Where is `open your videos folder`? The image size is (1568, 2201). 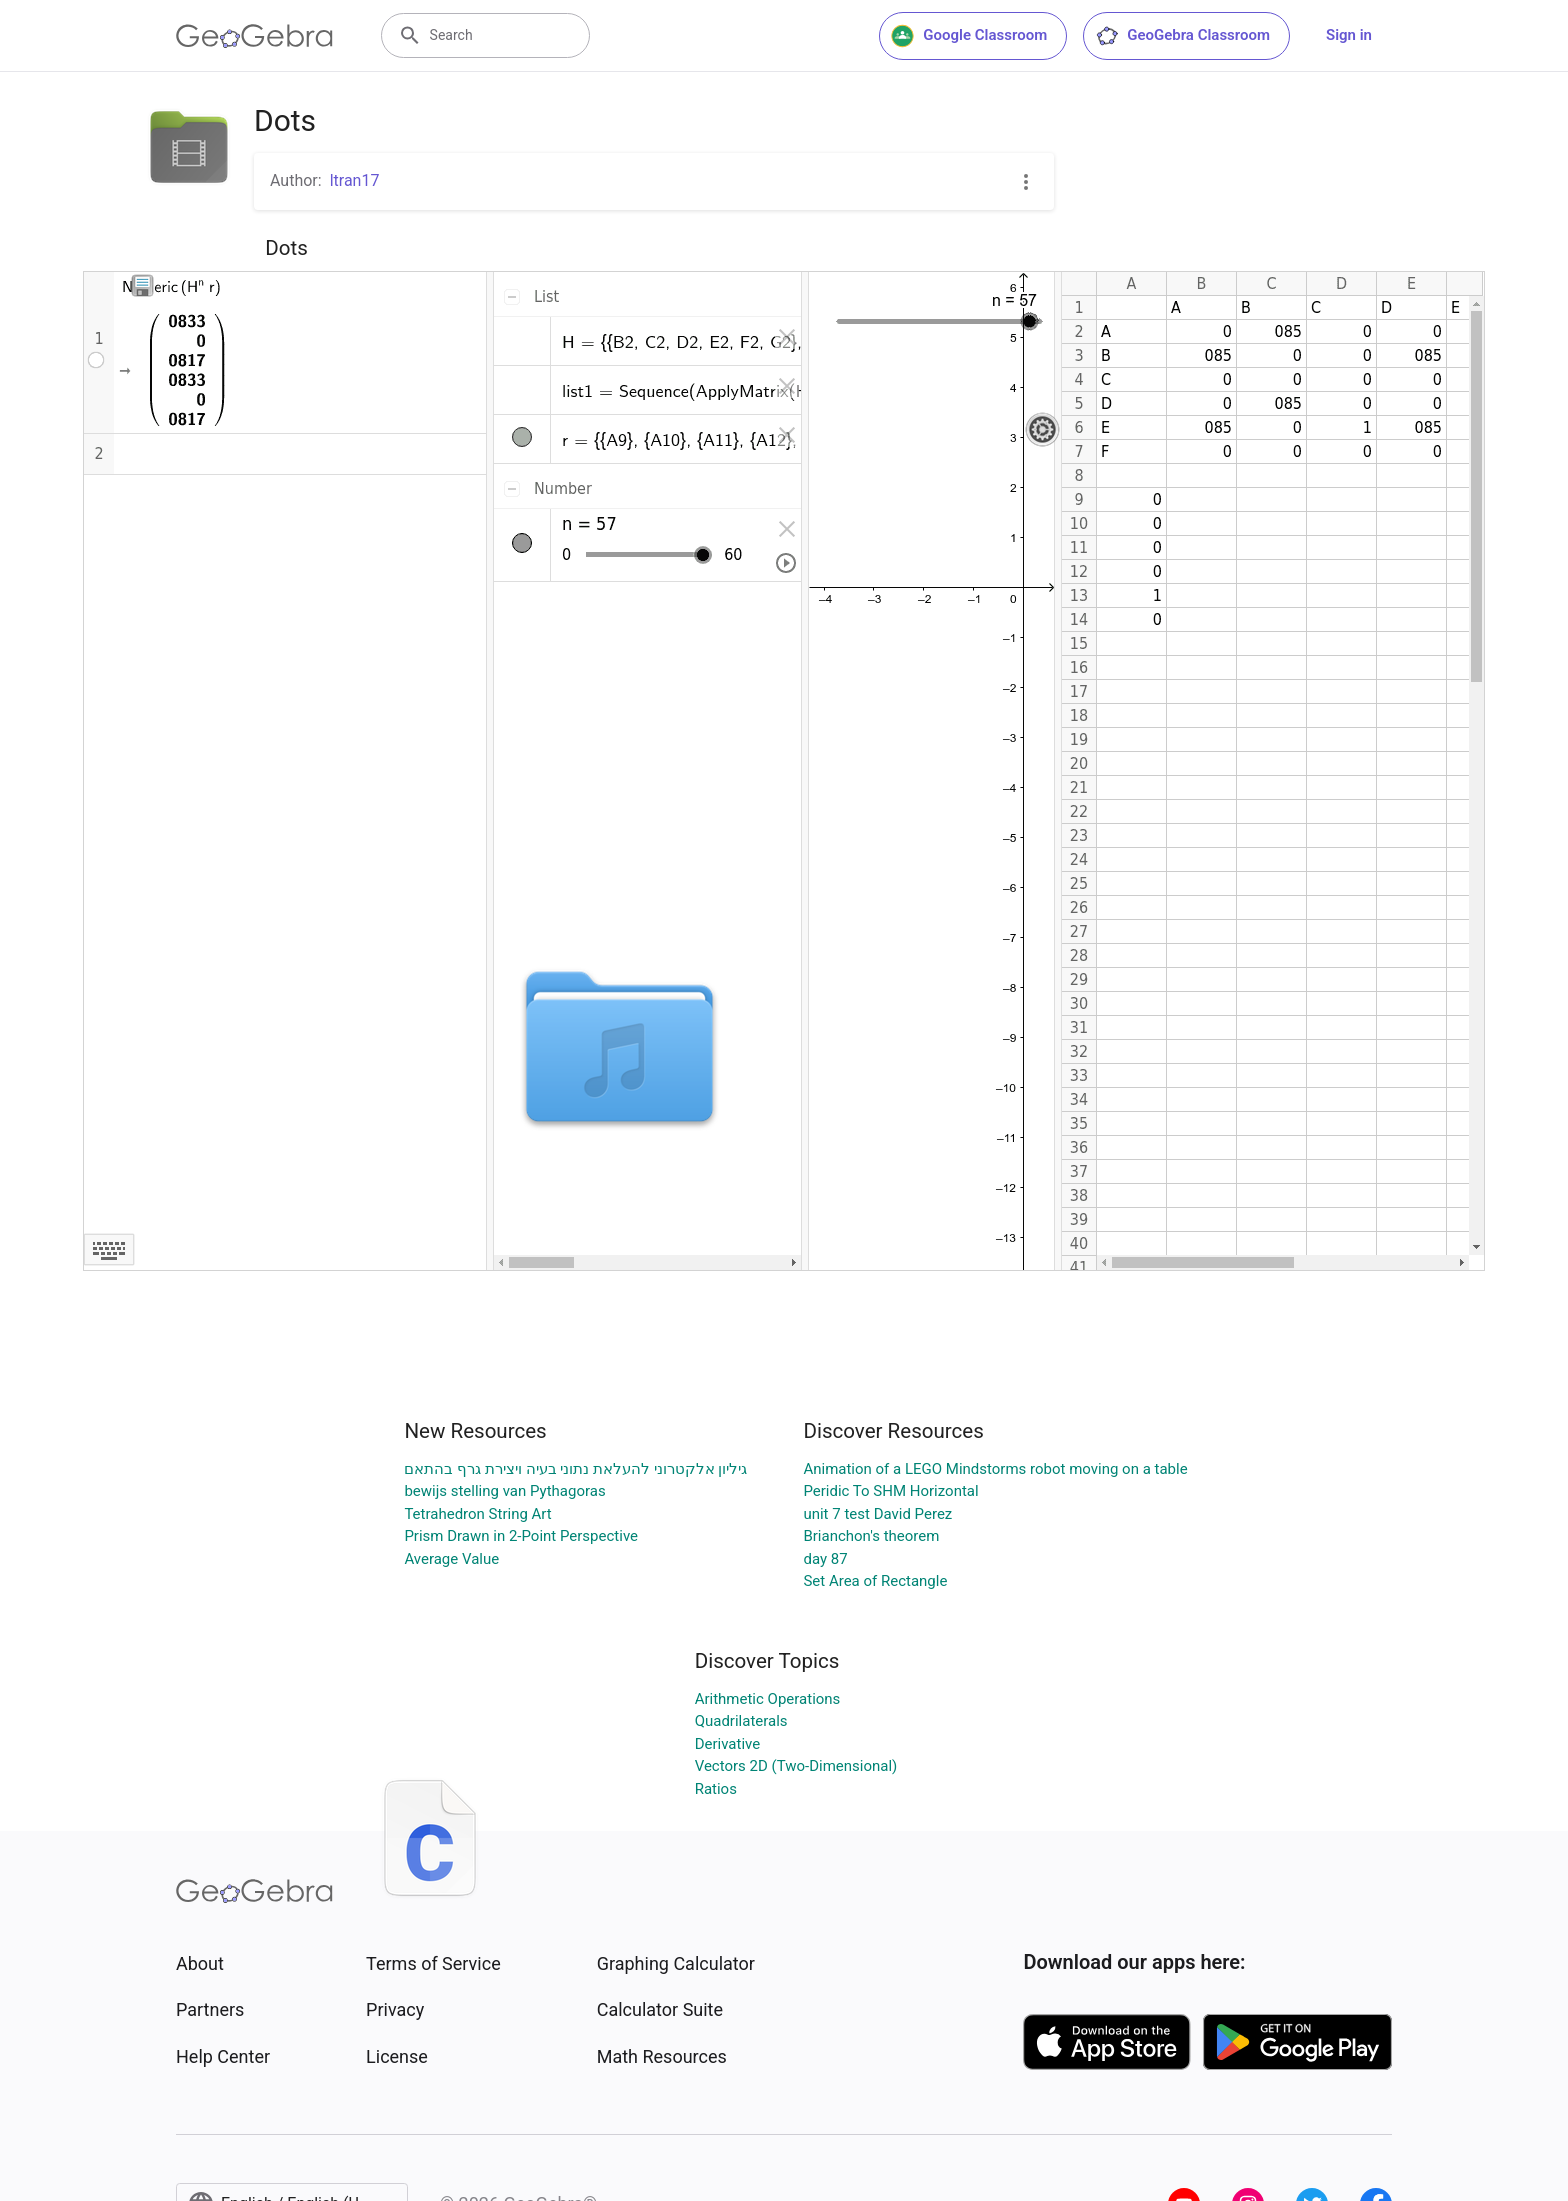
open your videos folder is located at coordinates (189, 147).